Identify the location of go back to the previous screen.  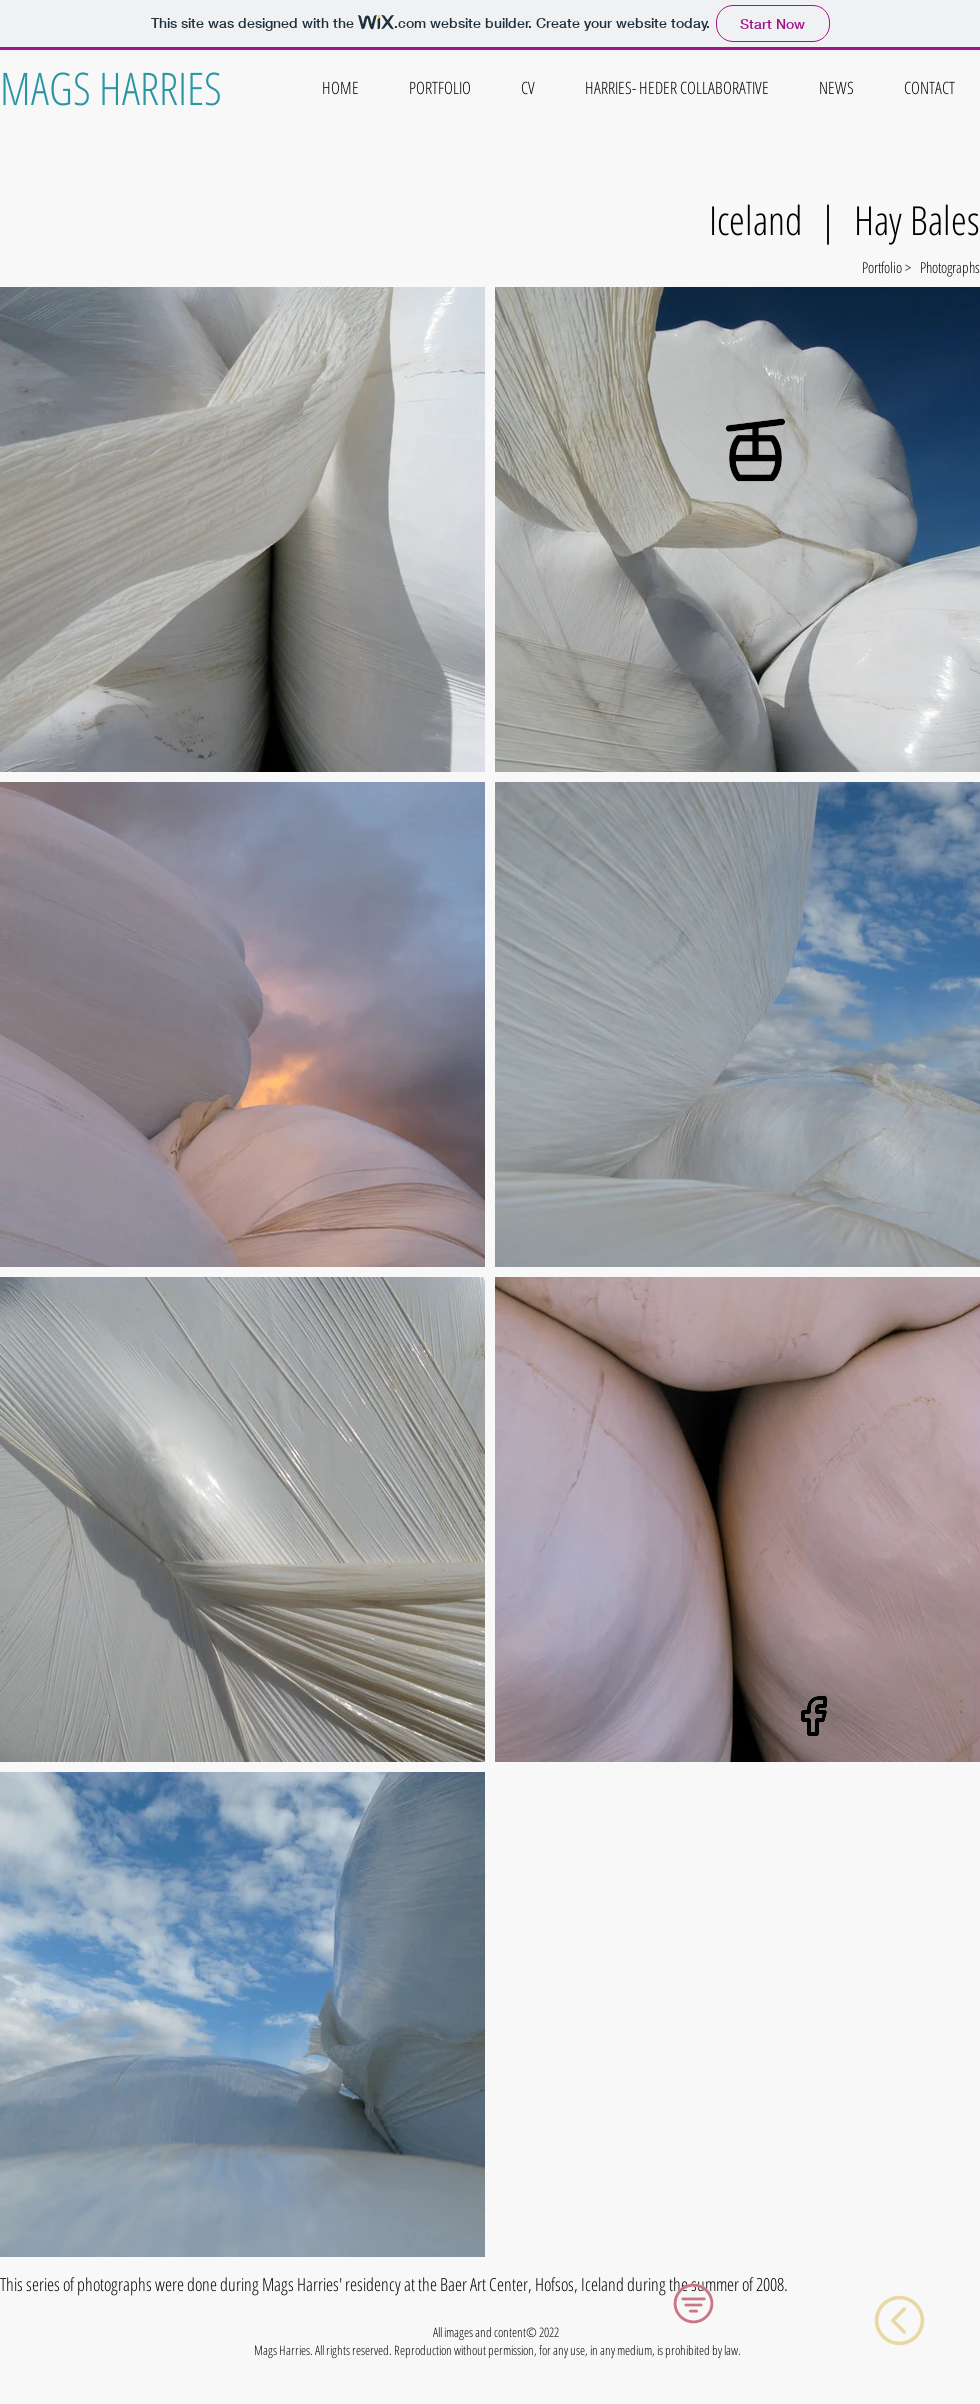
(899, 2320).